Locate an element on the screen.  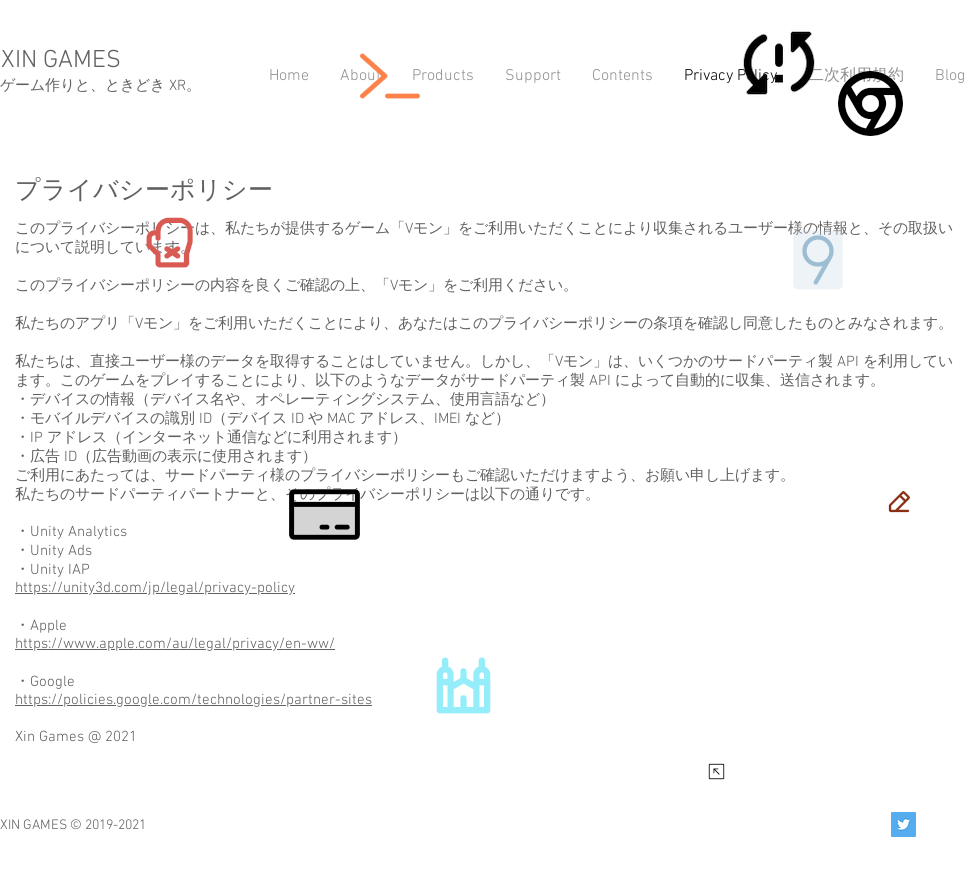
open the command line terminal is located at coordinates (390, 76).